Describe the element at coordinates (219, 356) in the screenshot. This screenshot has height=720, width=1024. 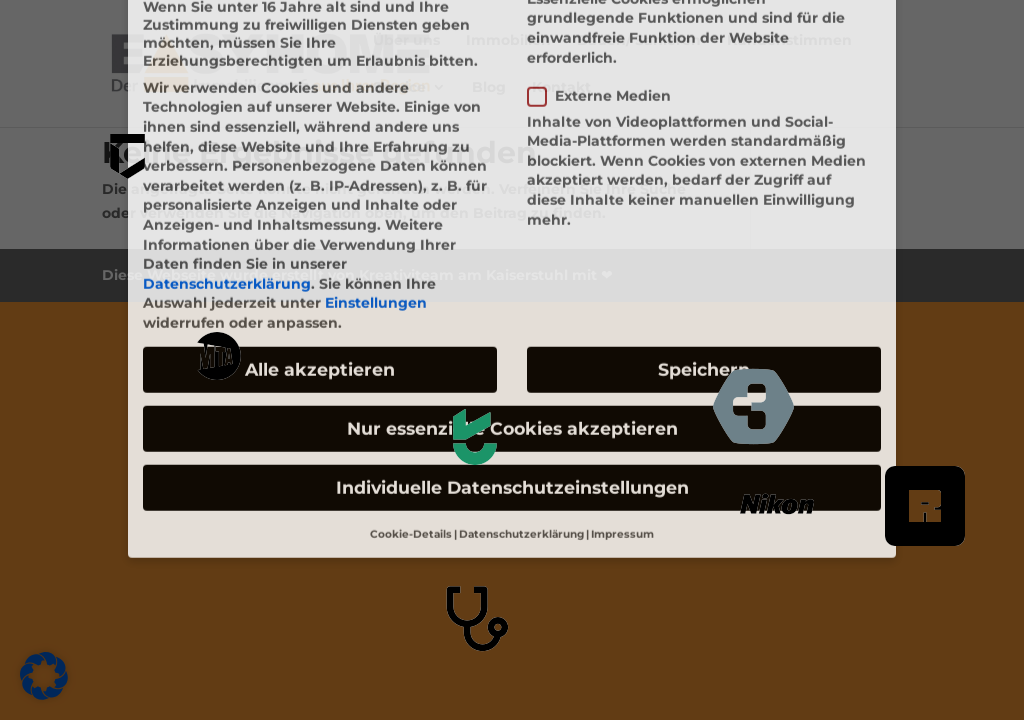
I see `Metropolitan Transportation Authority (MTA) logo` at that location.